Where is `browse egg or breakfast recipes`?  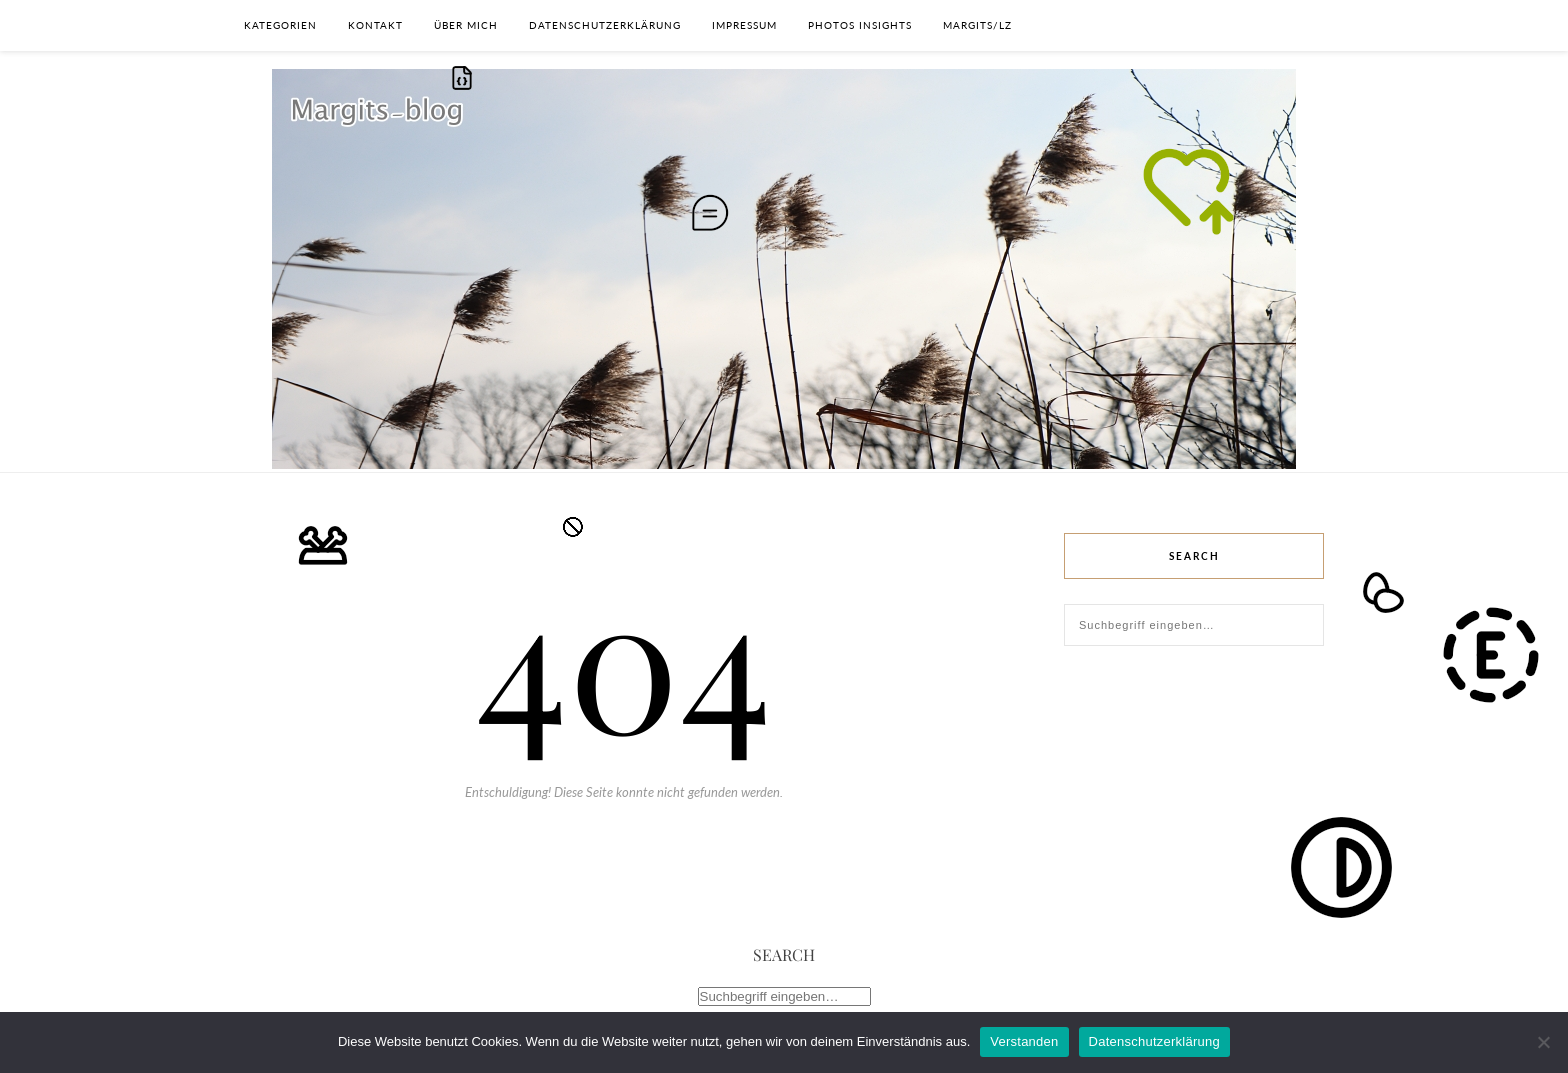 browse egg or breakfast recipes is located at coordinates (1383, 590).